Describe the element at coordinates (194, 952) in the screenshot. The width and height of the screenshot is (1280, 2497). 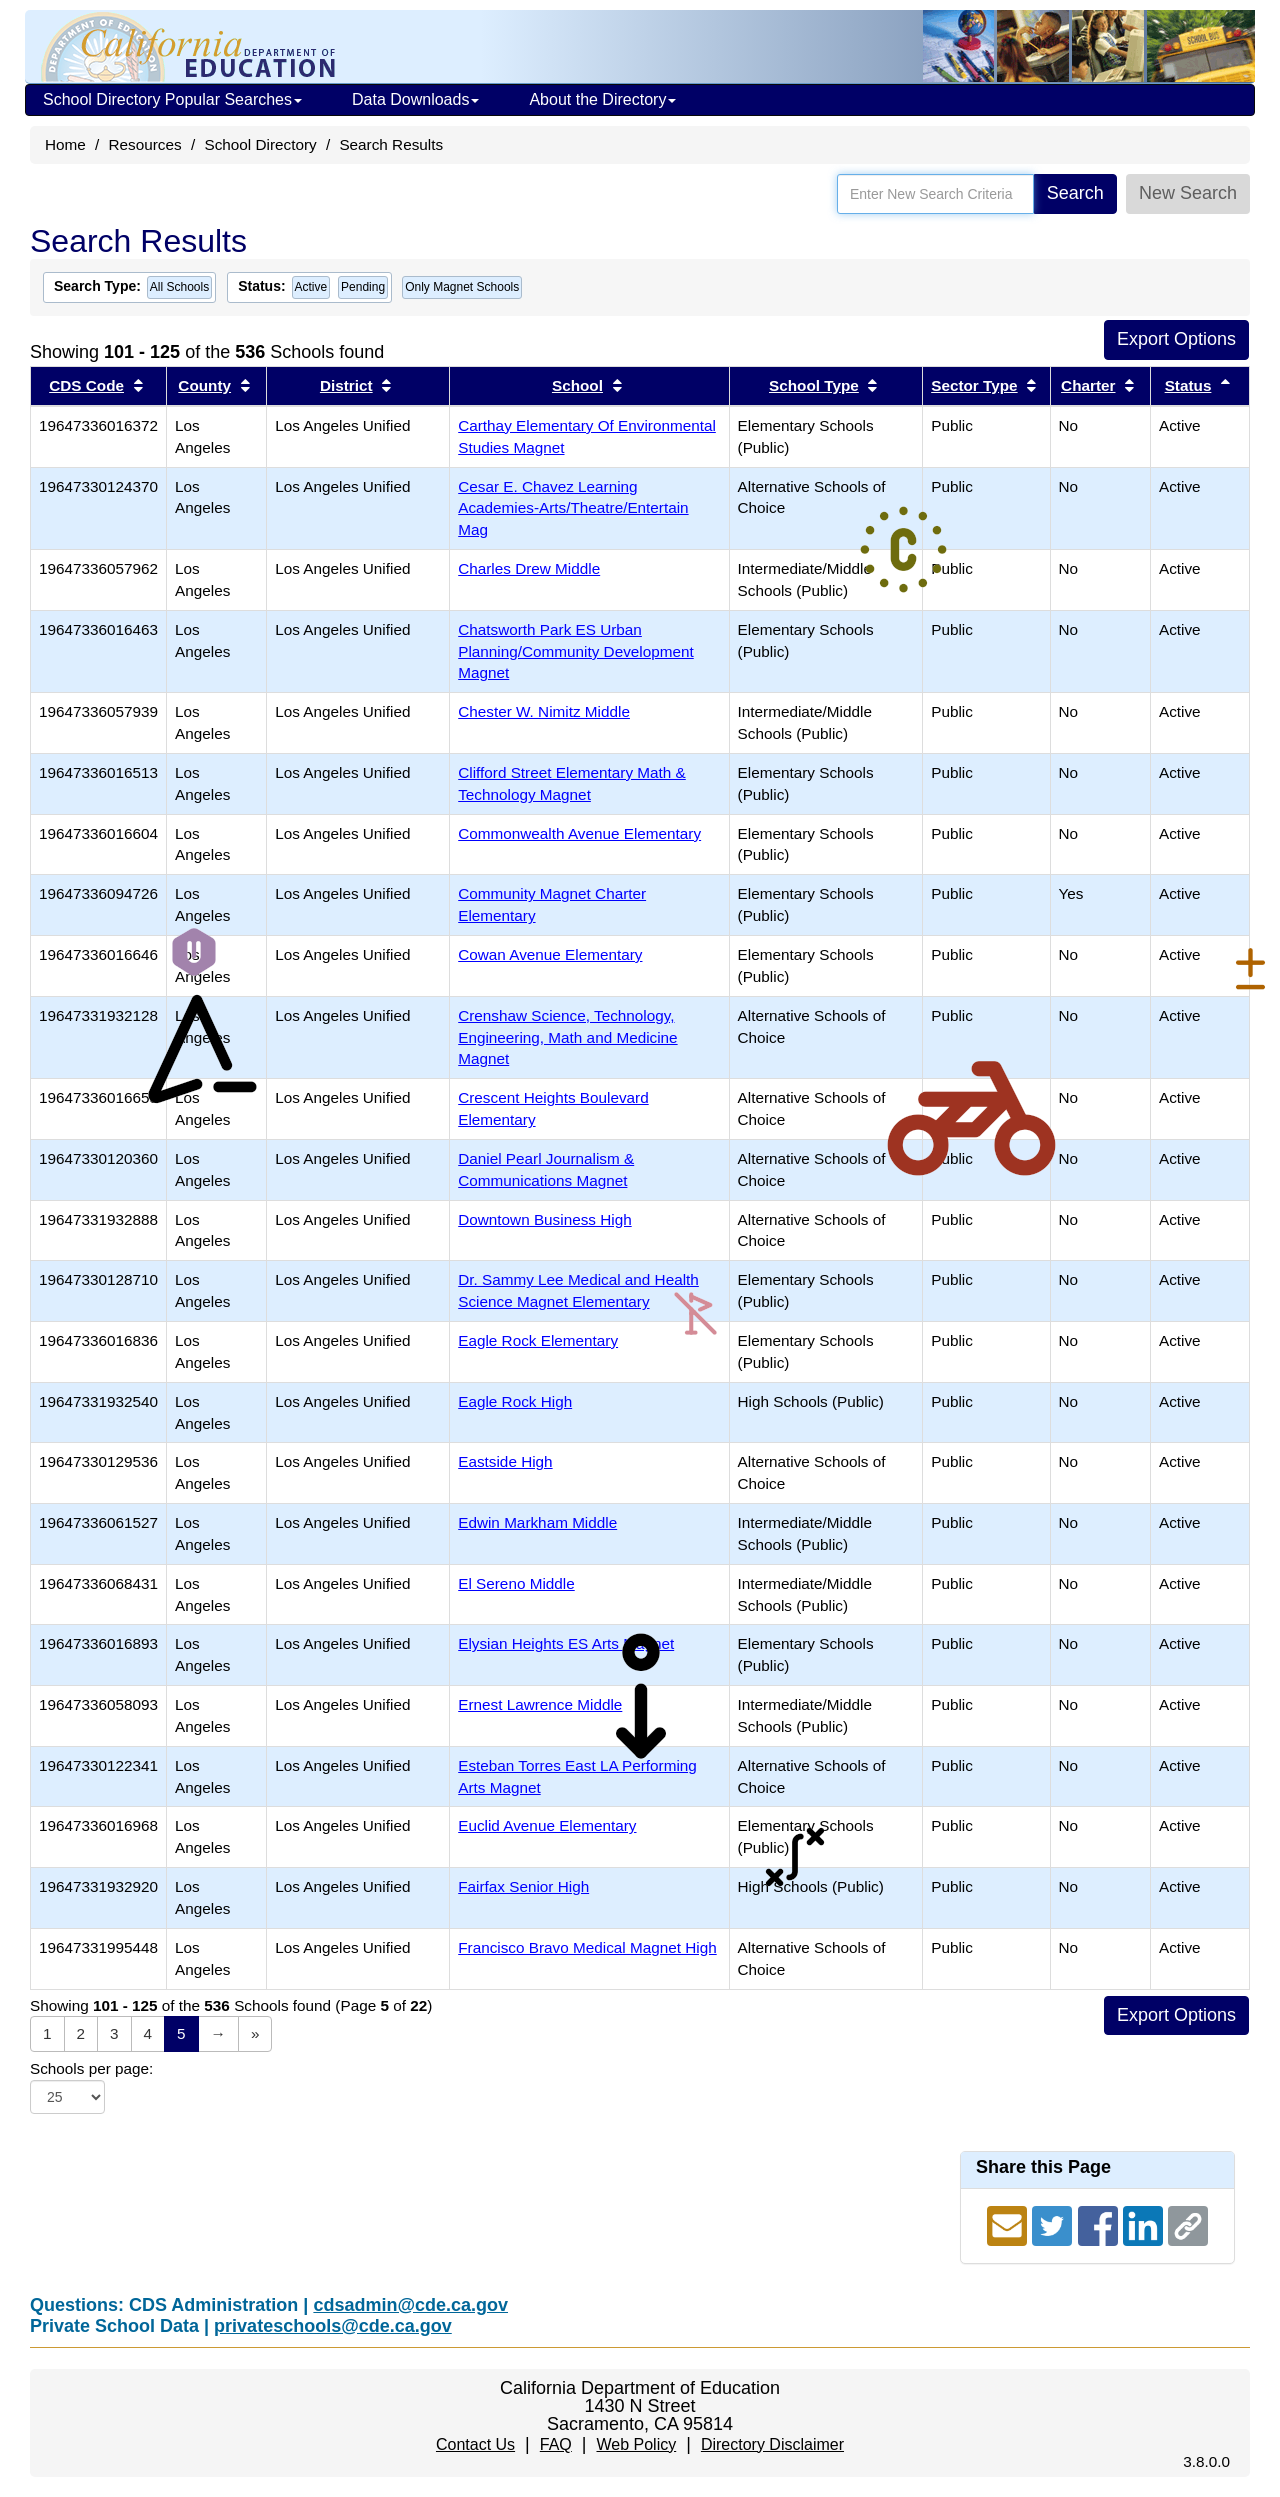
I see `indicates a user or username initial` at that location.